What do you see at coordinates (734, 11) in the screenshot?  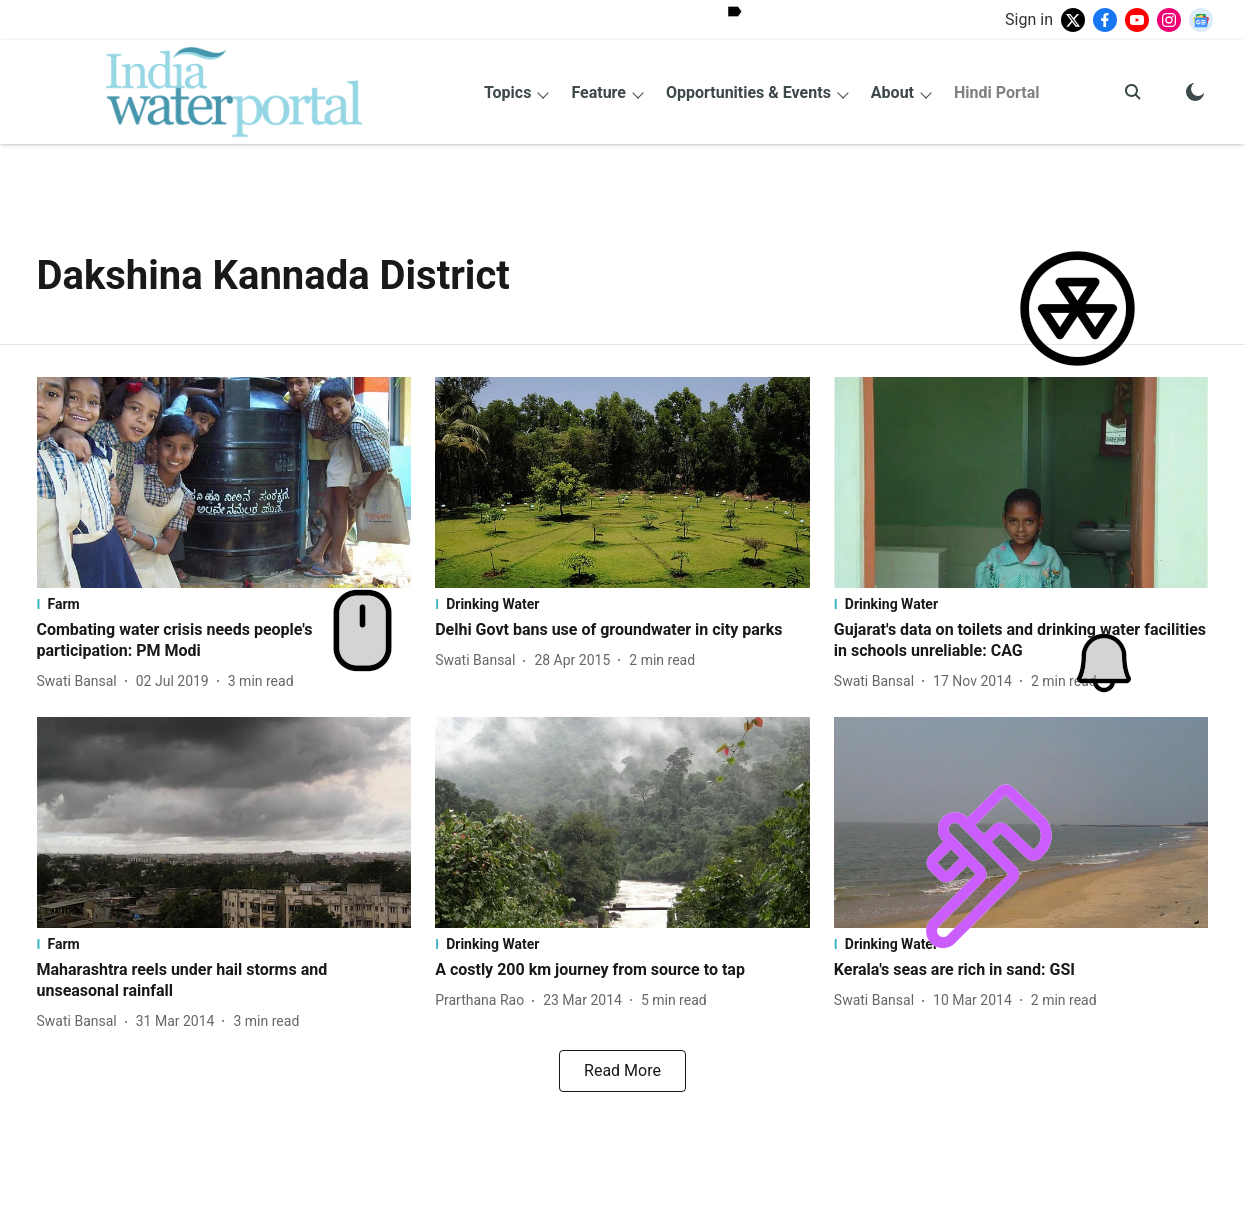 I see `add or manage labels for organization` at bounding box center [734, 11].